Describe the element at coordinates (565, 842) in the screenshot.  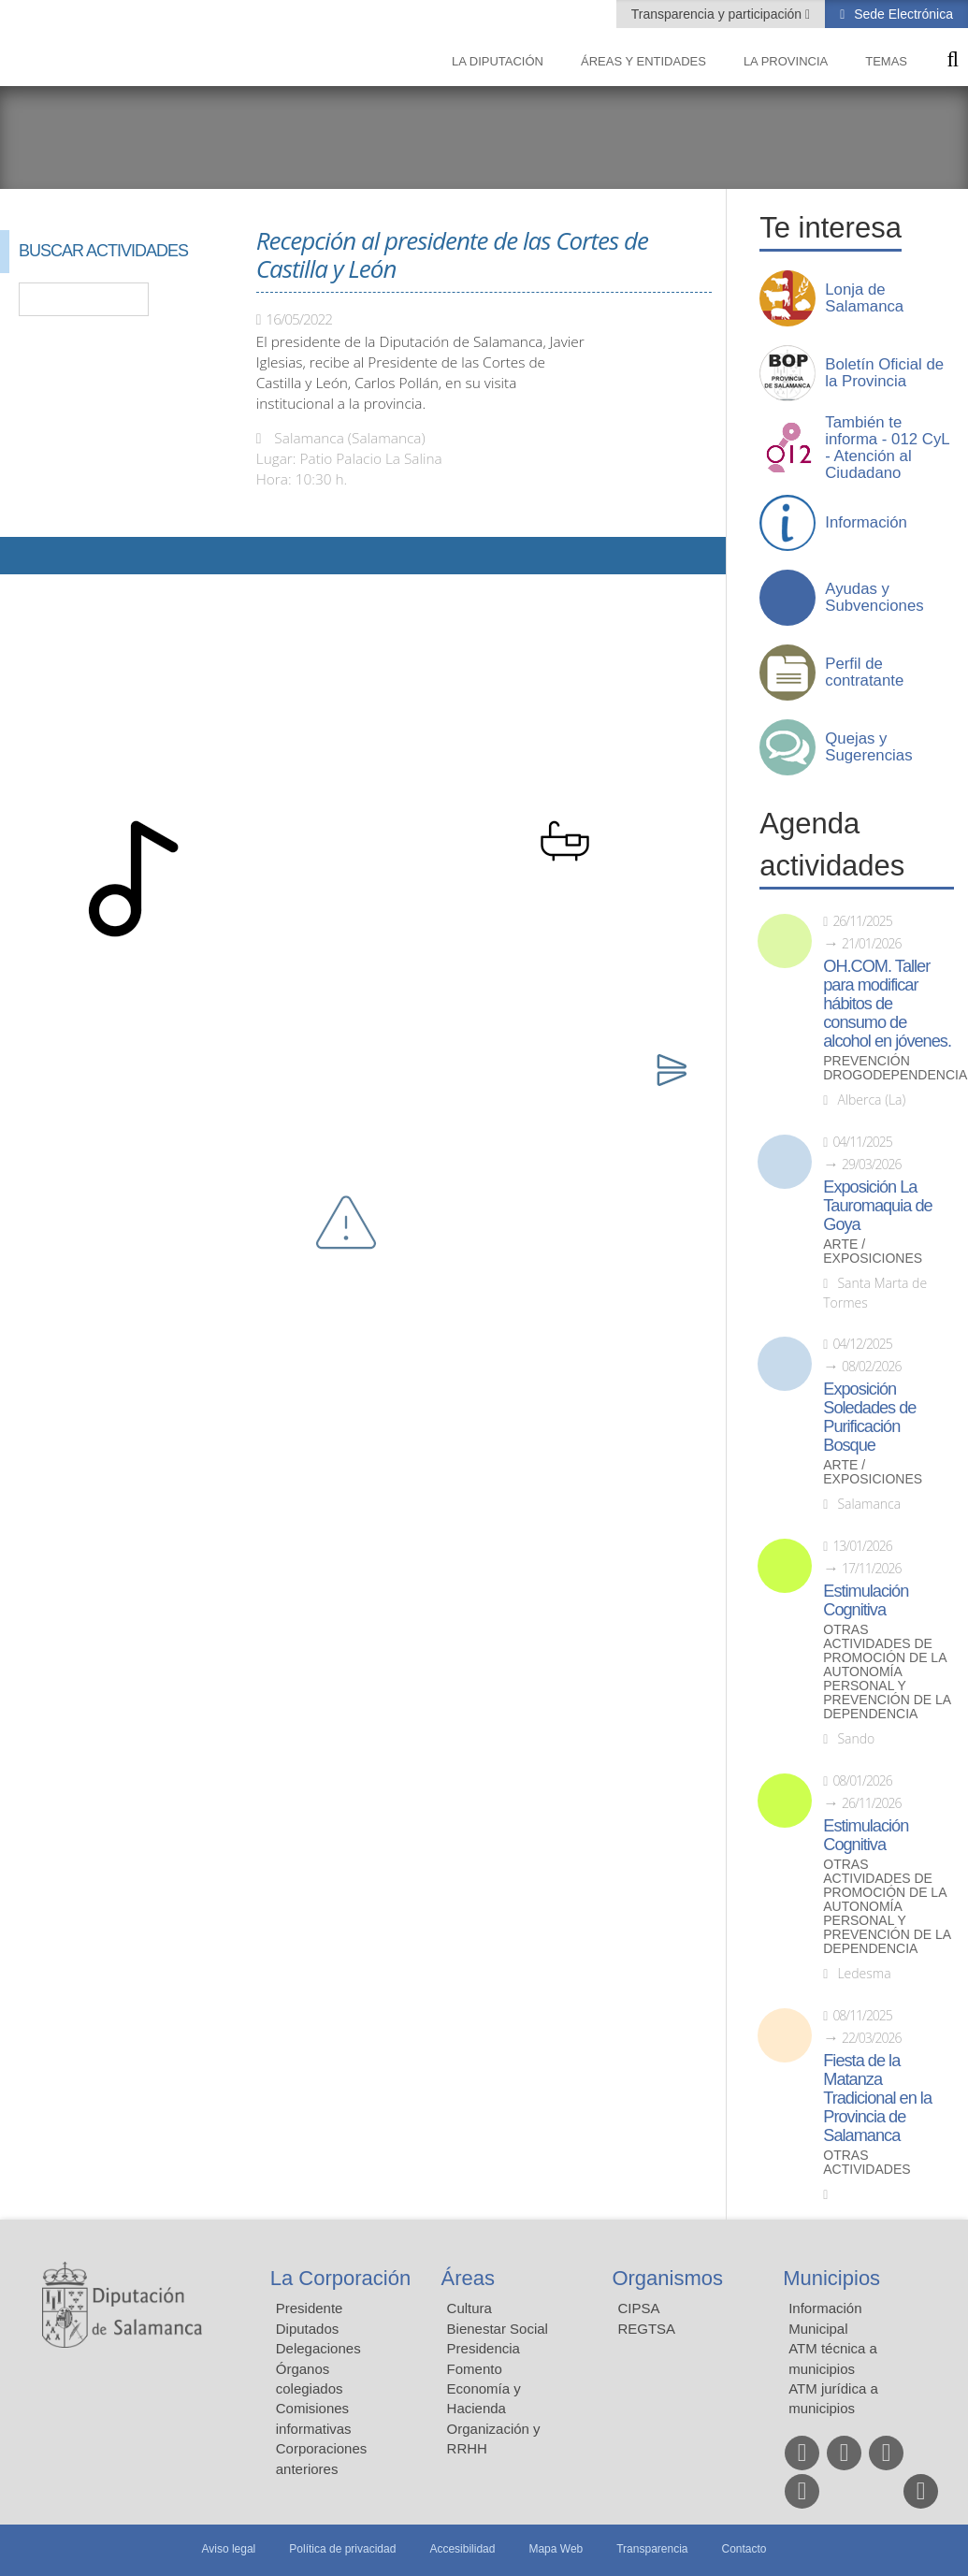
I see `indicates bathroom amenities available` at that location.